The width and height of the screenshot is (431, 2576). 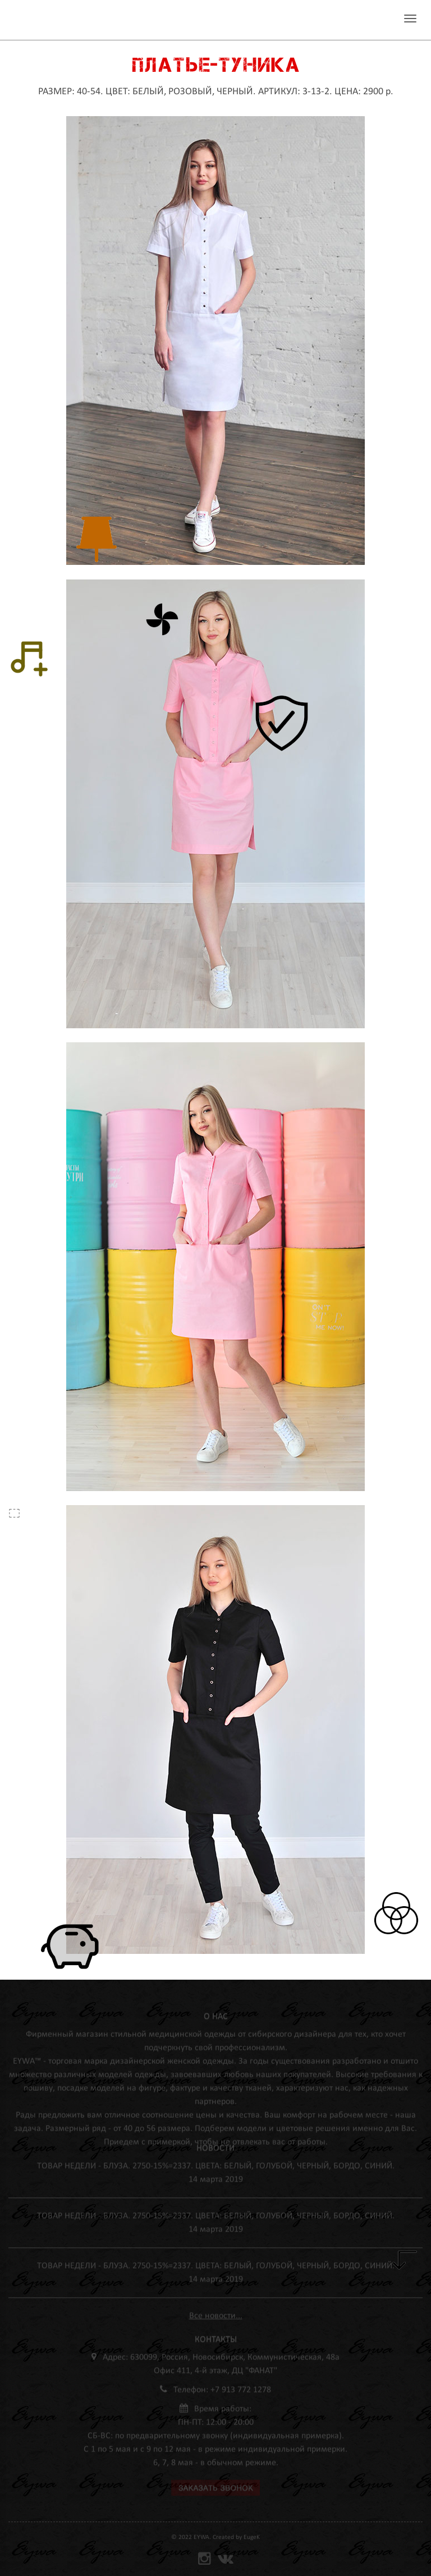 I want to click on add a new song to your library, so click(x=28, y=657).